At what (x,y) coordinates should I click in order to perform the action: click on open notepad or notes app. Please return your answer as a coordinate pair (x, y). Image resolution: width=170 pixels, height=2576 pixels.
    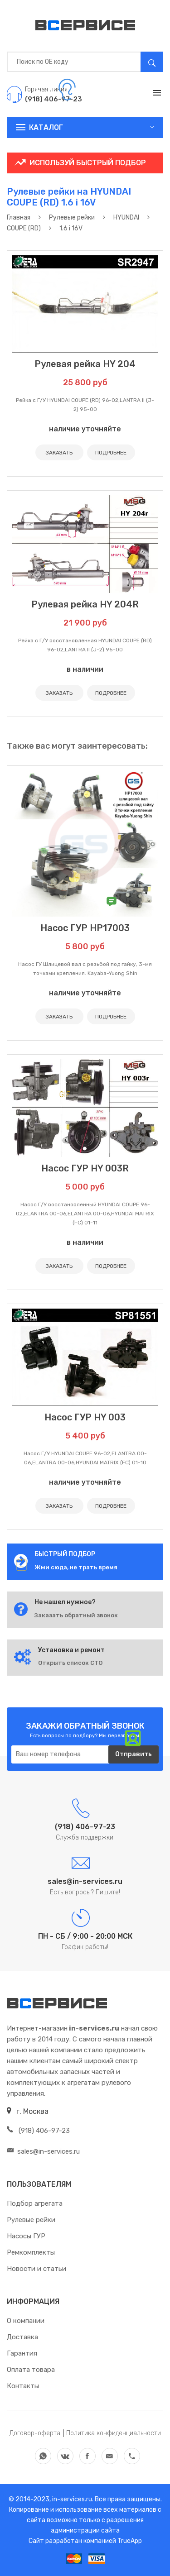
    Looking at the image, I should click on (21, 1565).